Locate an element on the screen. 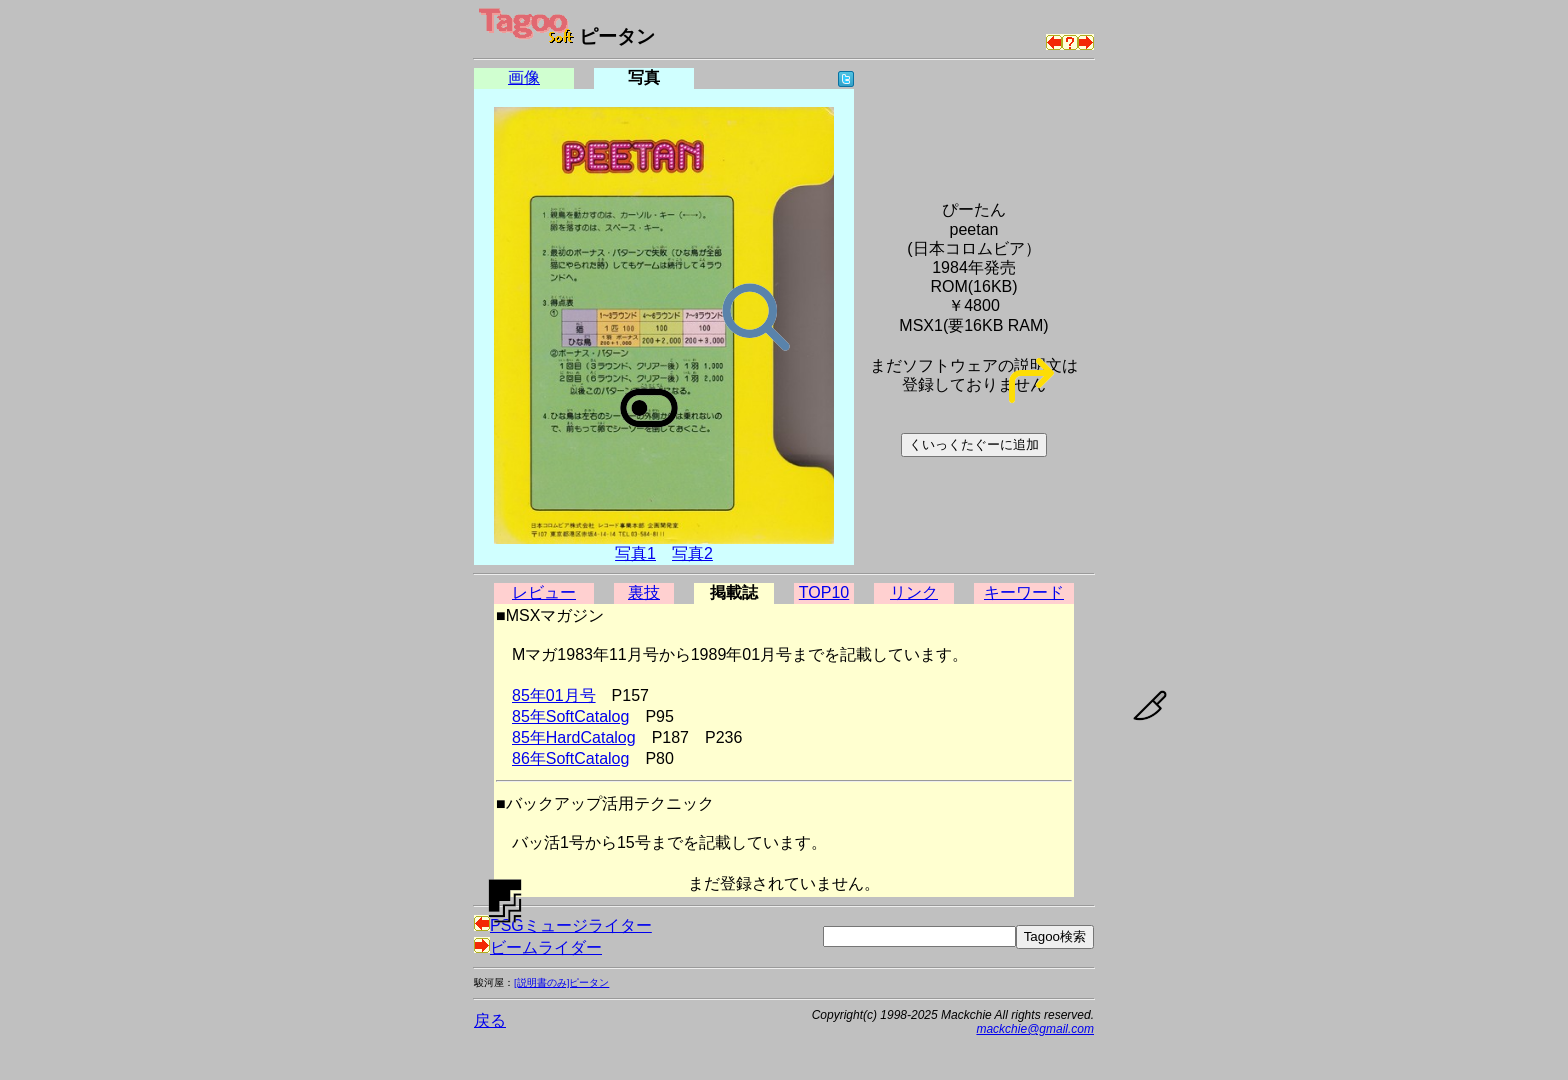  toggle a setting off is located at coordinates (649, 408).